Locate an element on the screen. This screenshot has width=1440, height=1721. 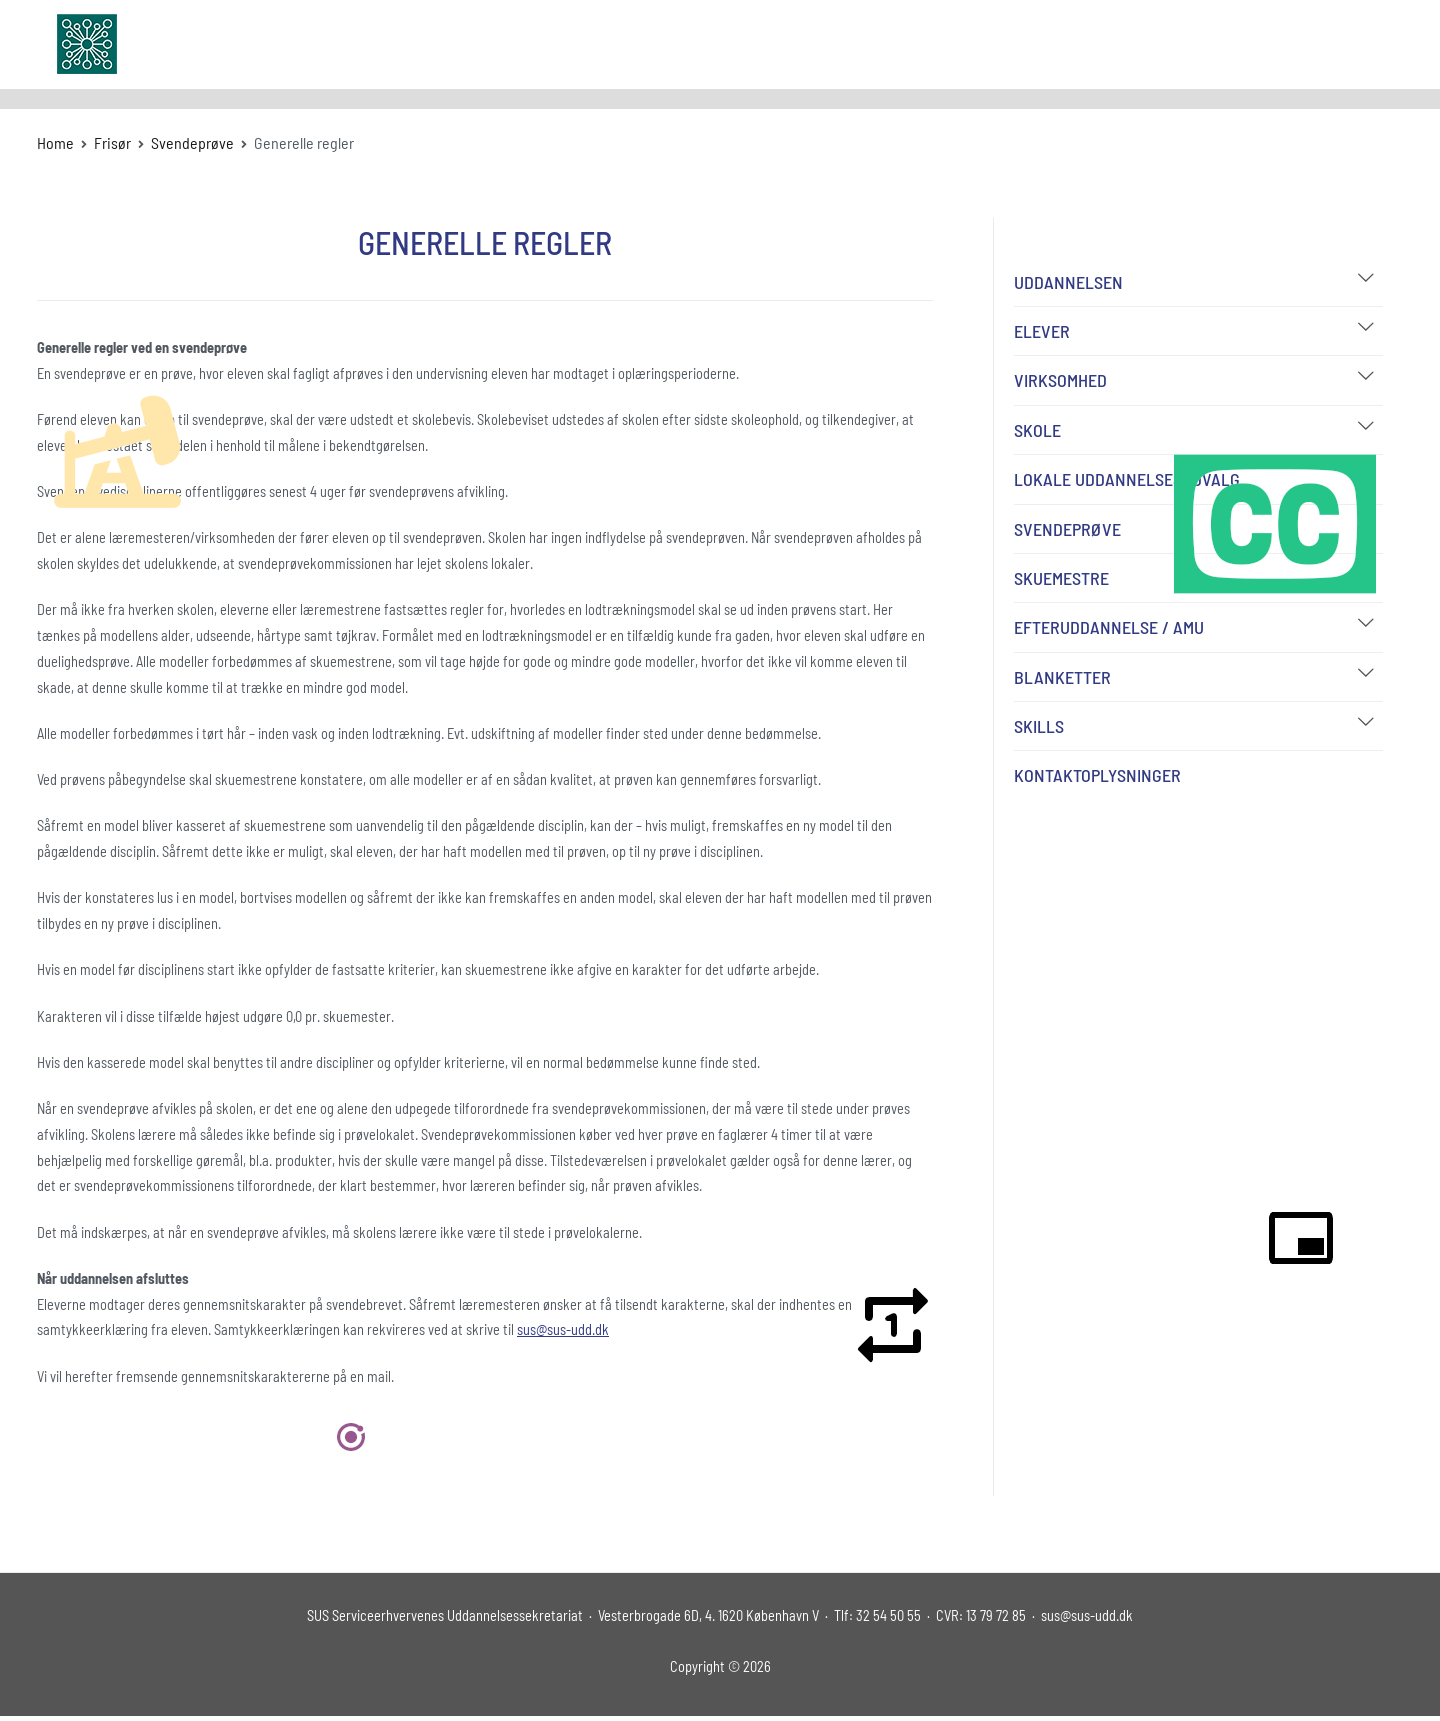
enable closed captioning for video content is located at coordinates (1275, 524).